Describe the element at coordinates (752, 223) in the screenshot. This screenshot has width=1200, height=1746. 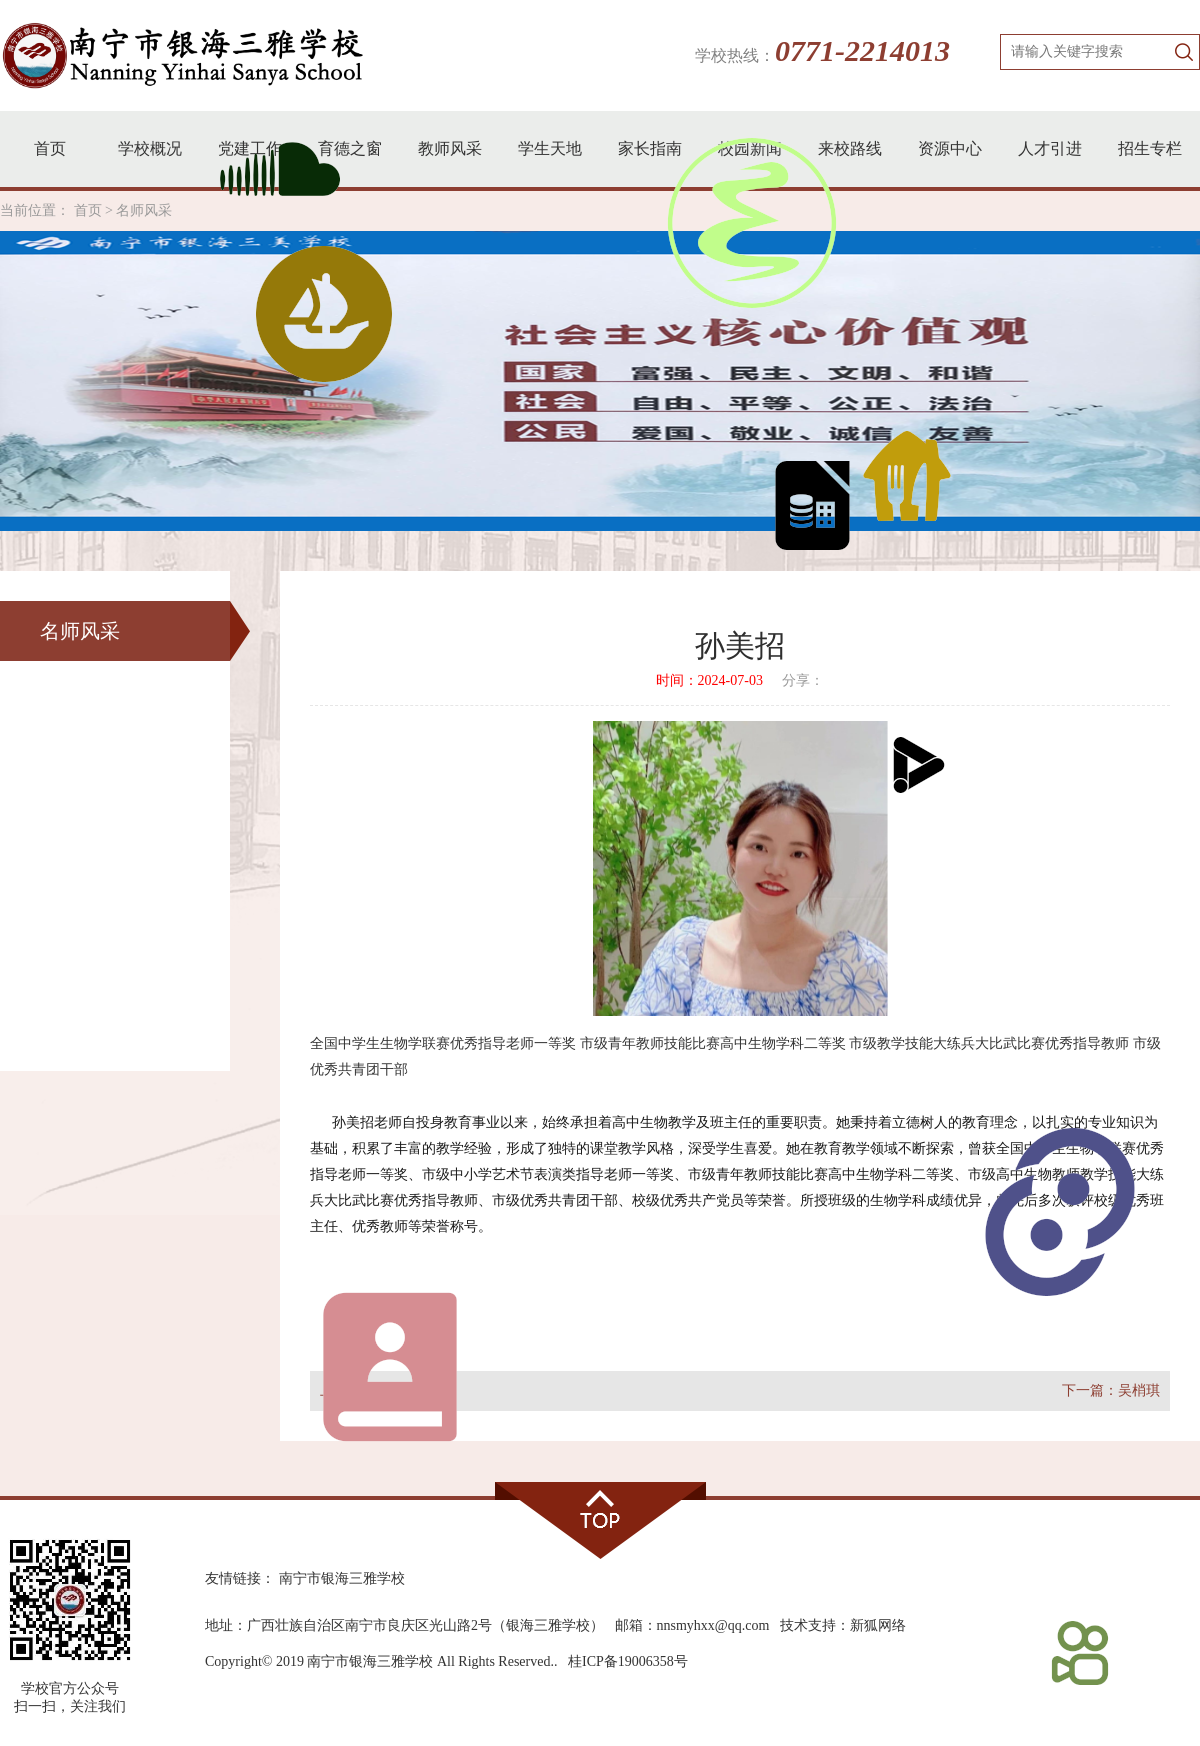
I see `open gnu emacs text editor` at that location.